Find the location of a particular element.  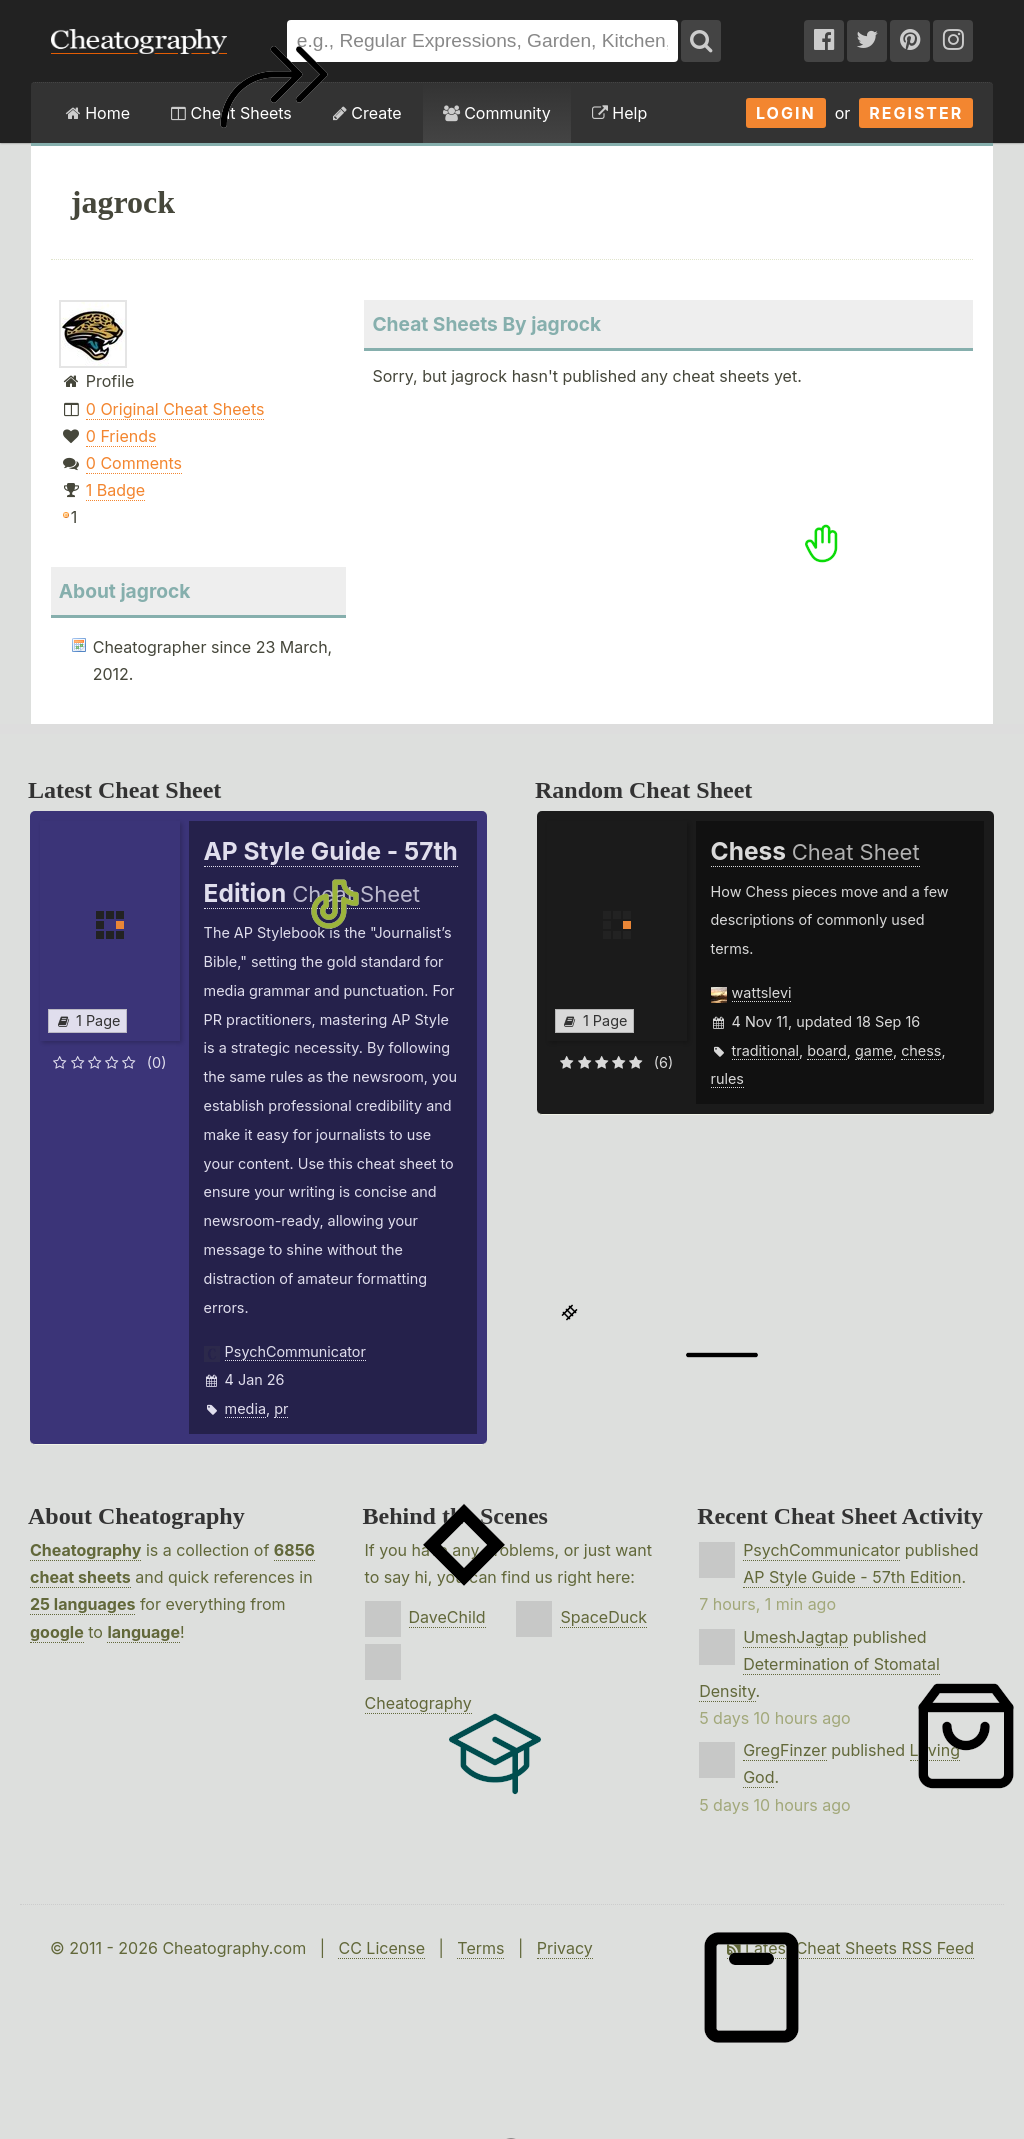

open TikTok app is located at coordinates (335, 905).